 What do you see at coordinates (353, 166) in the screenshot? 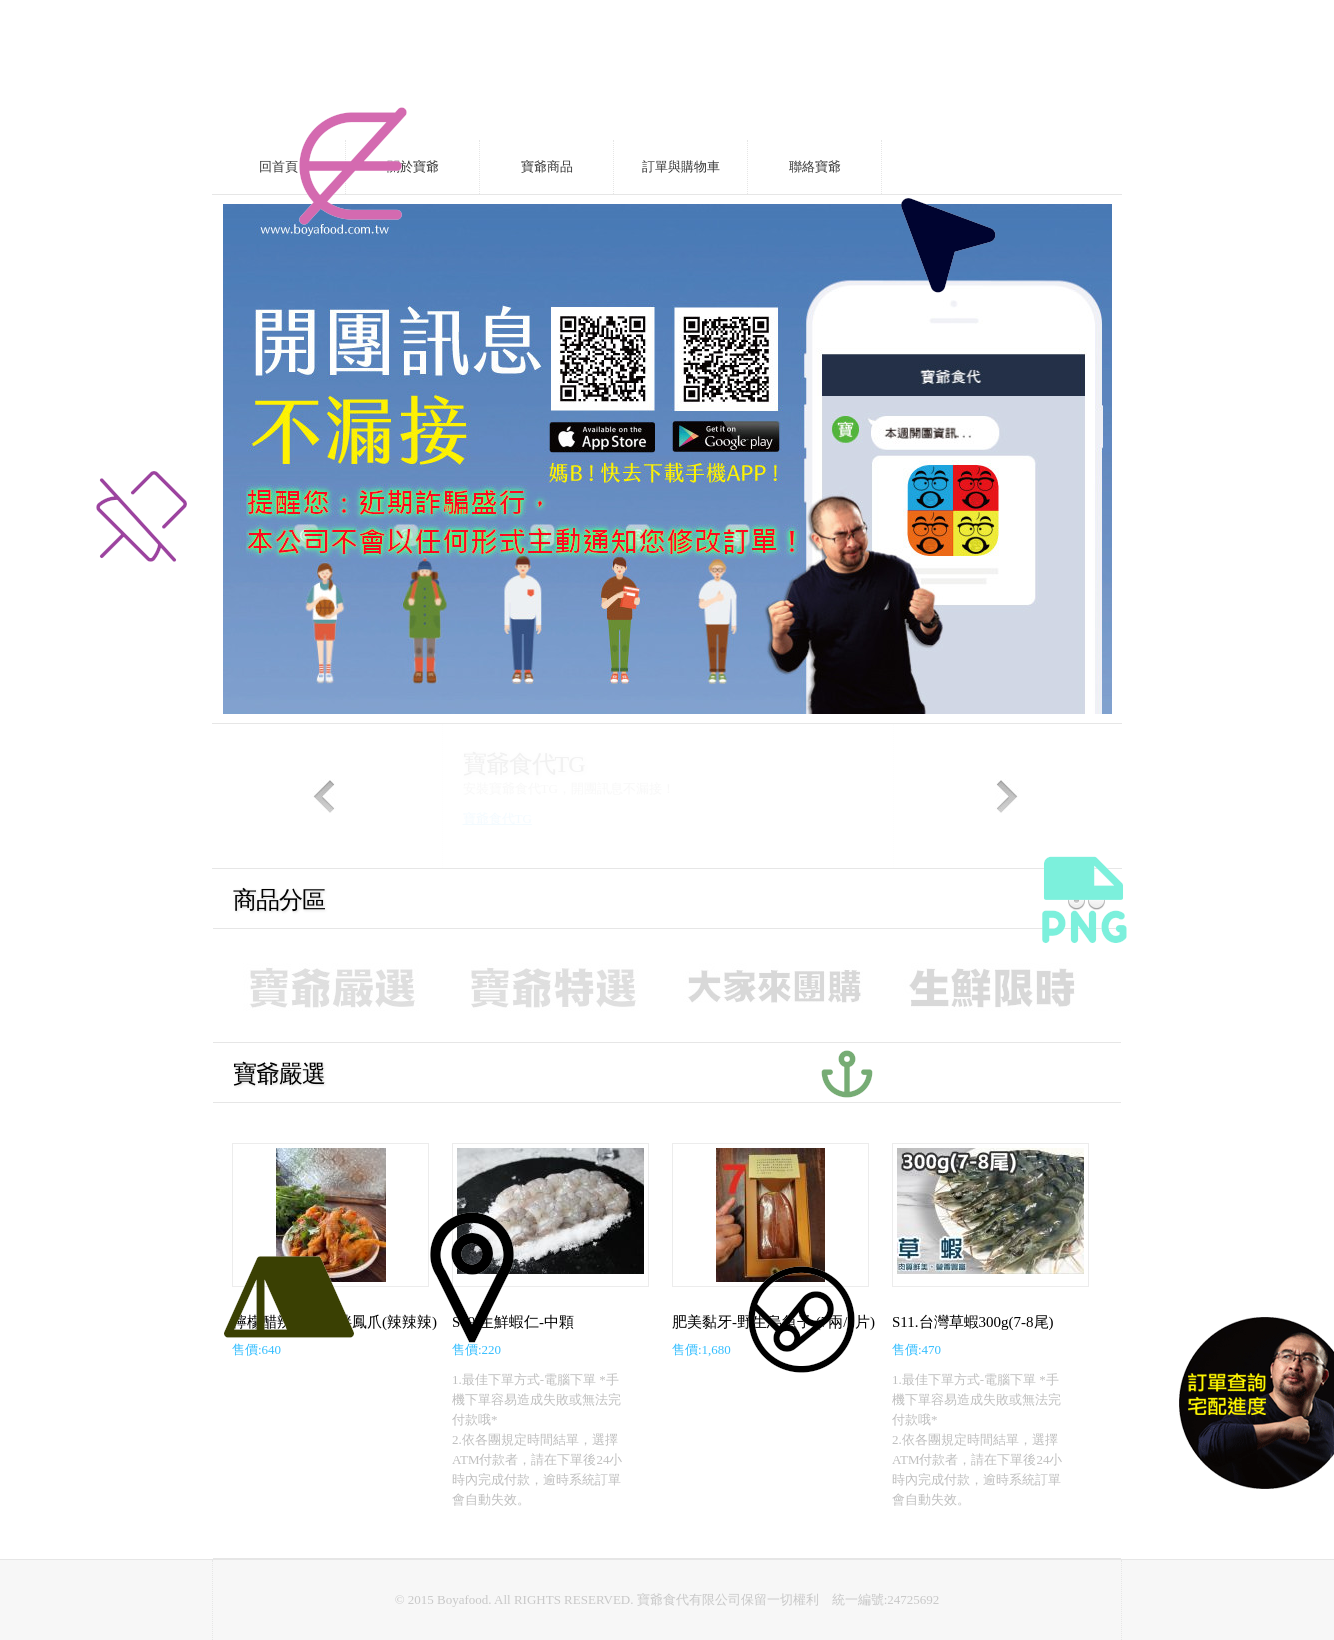
I see `indicates item is not part of a set or group` at bounding box center [353, 166].